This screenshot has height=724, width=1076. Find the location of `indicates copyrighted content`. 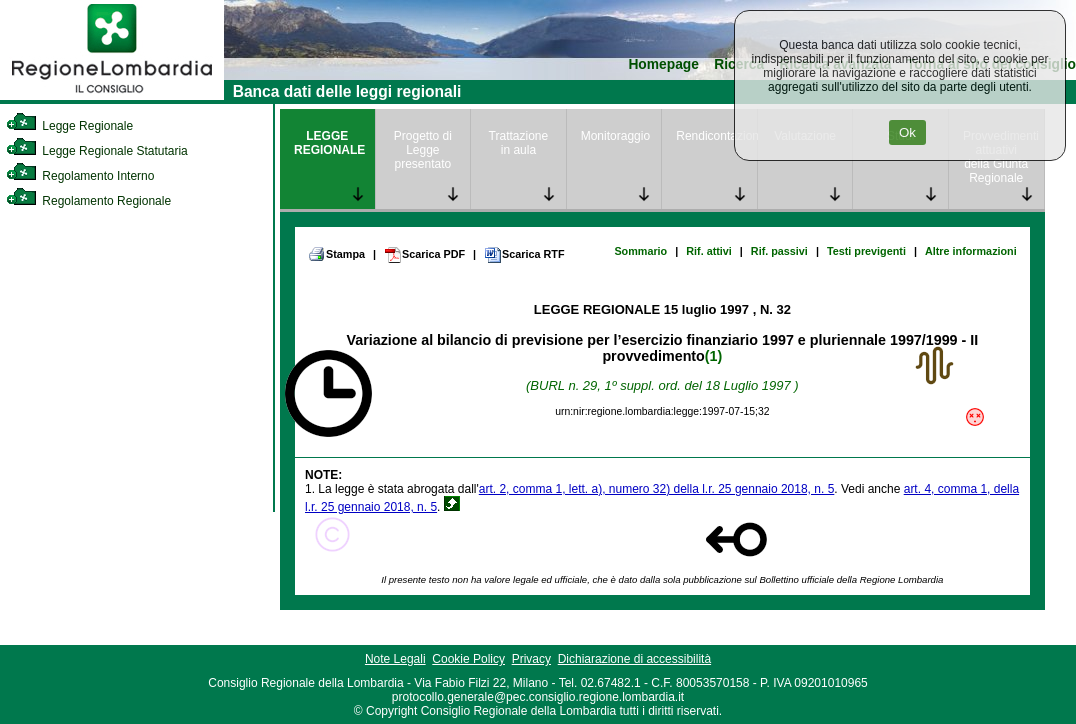

indicates copyrighted content is located at coordinates (332, 534).